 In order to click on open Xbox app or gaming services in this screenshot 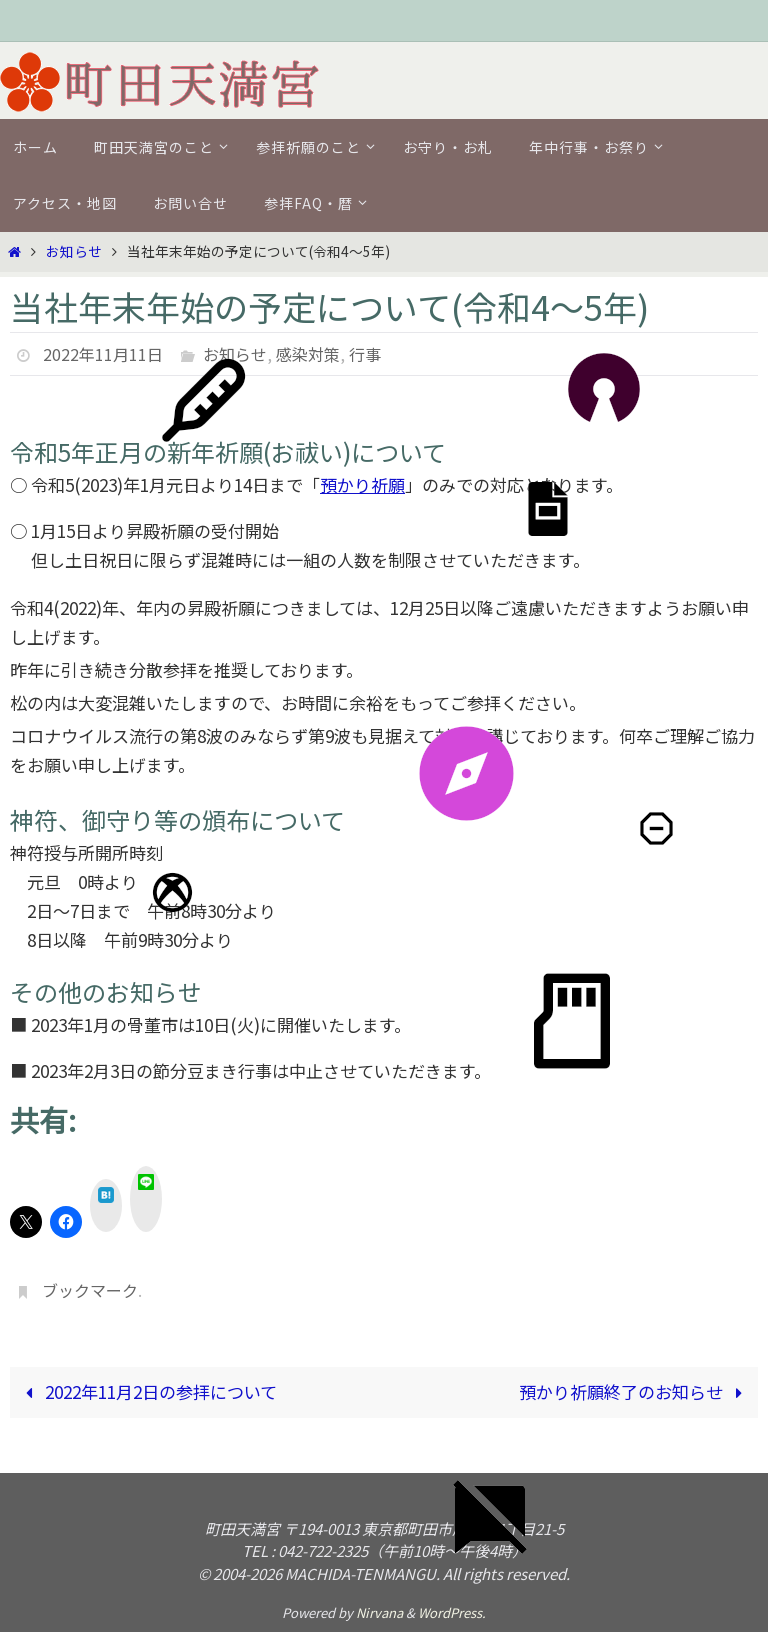, I will do `click(172, 892)`.